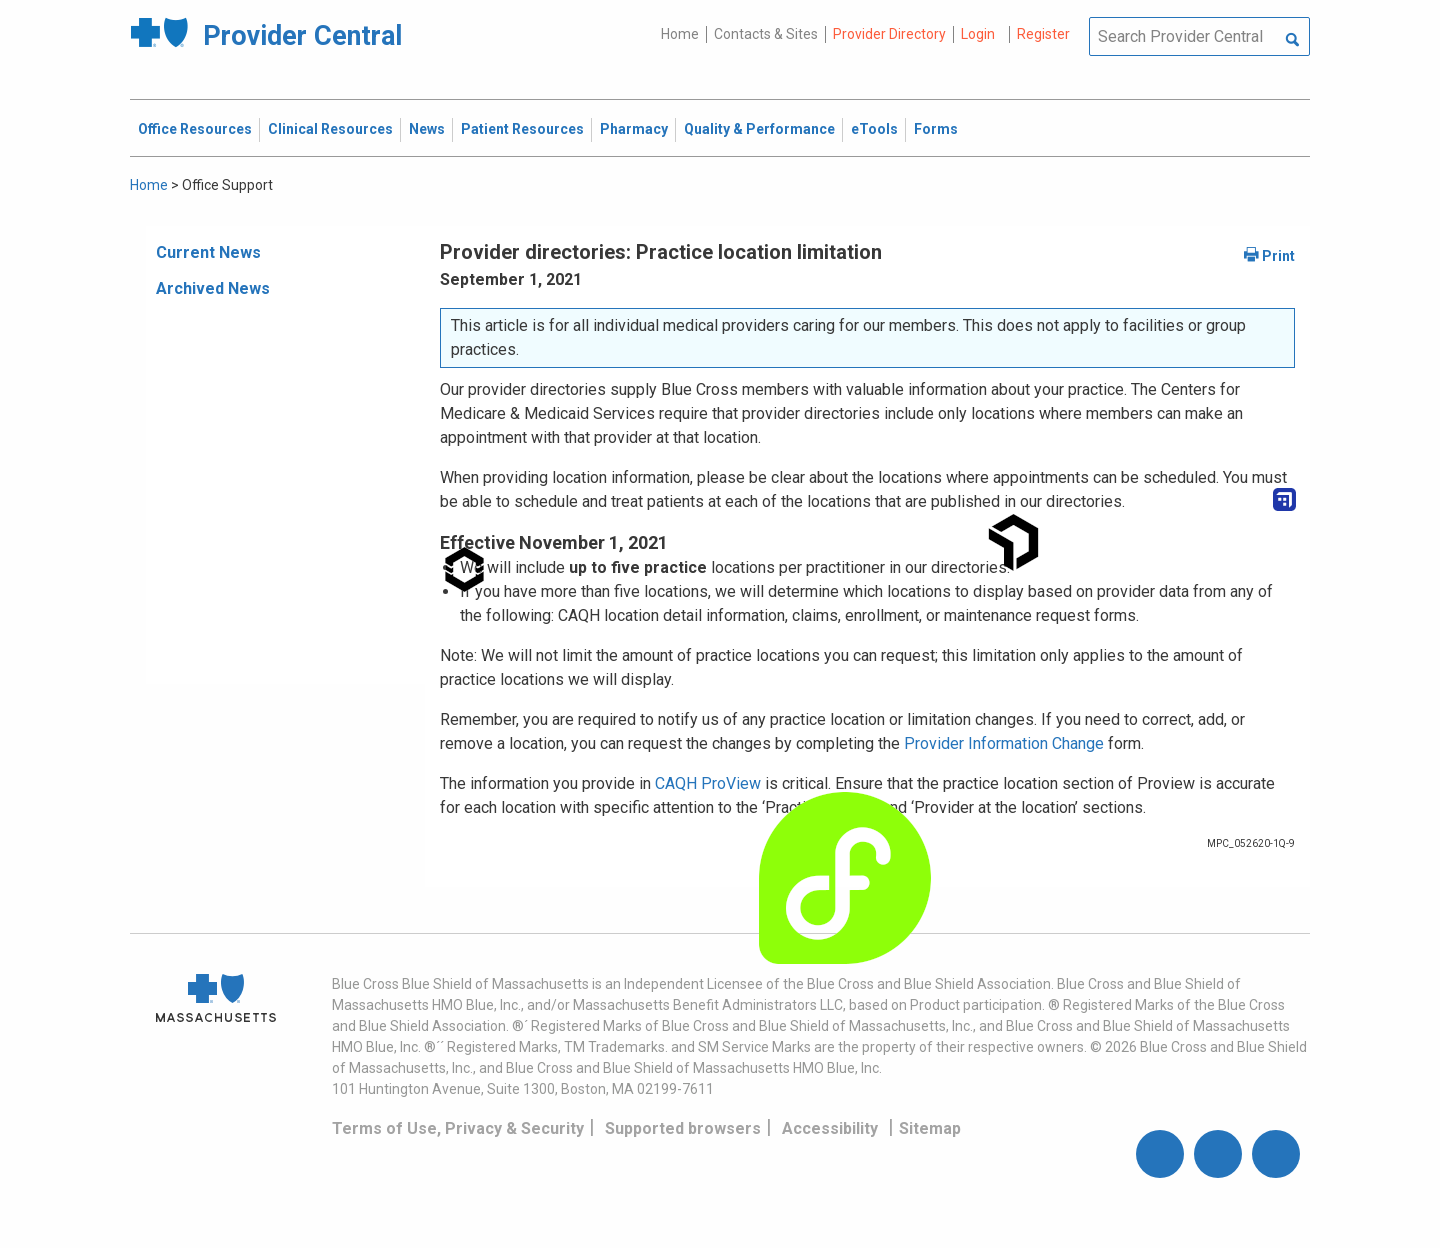 The image size is (1440, 1248). I want to click on new relic application performance monitoring logo, so click(1013, 542).